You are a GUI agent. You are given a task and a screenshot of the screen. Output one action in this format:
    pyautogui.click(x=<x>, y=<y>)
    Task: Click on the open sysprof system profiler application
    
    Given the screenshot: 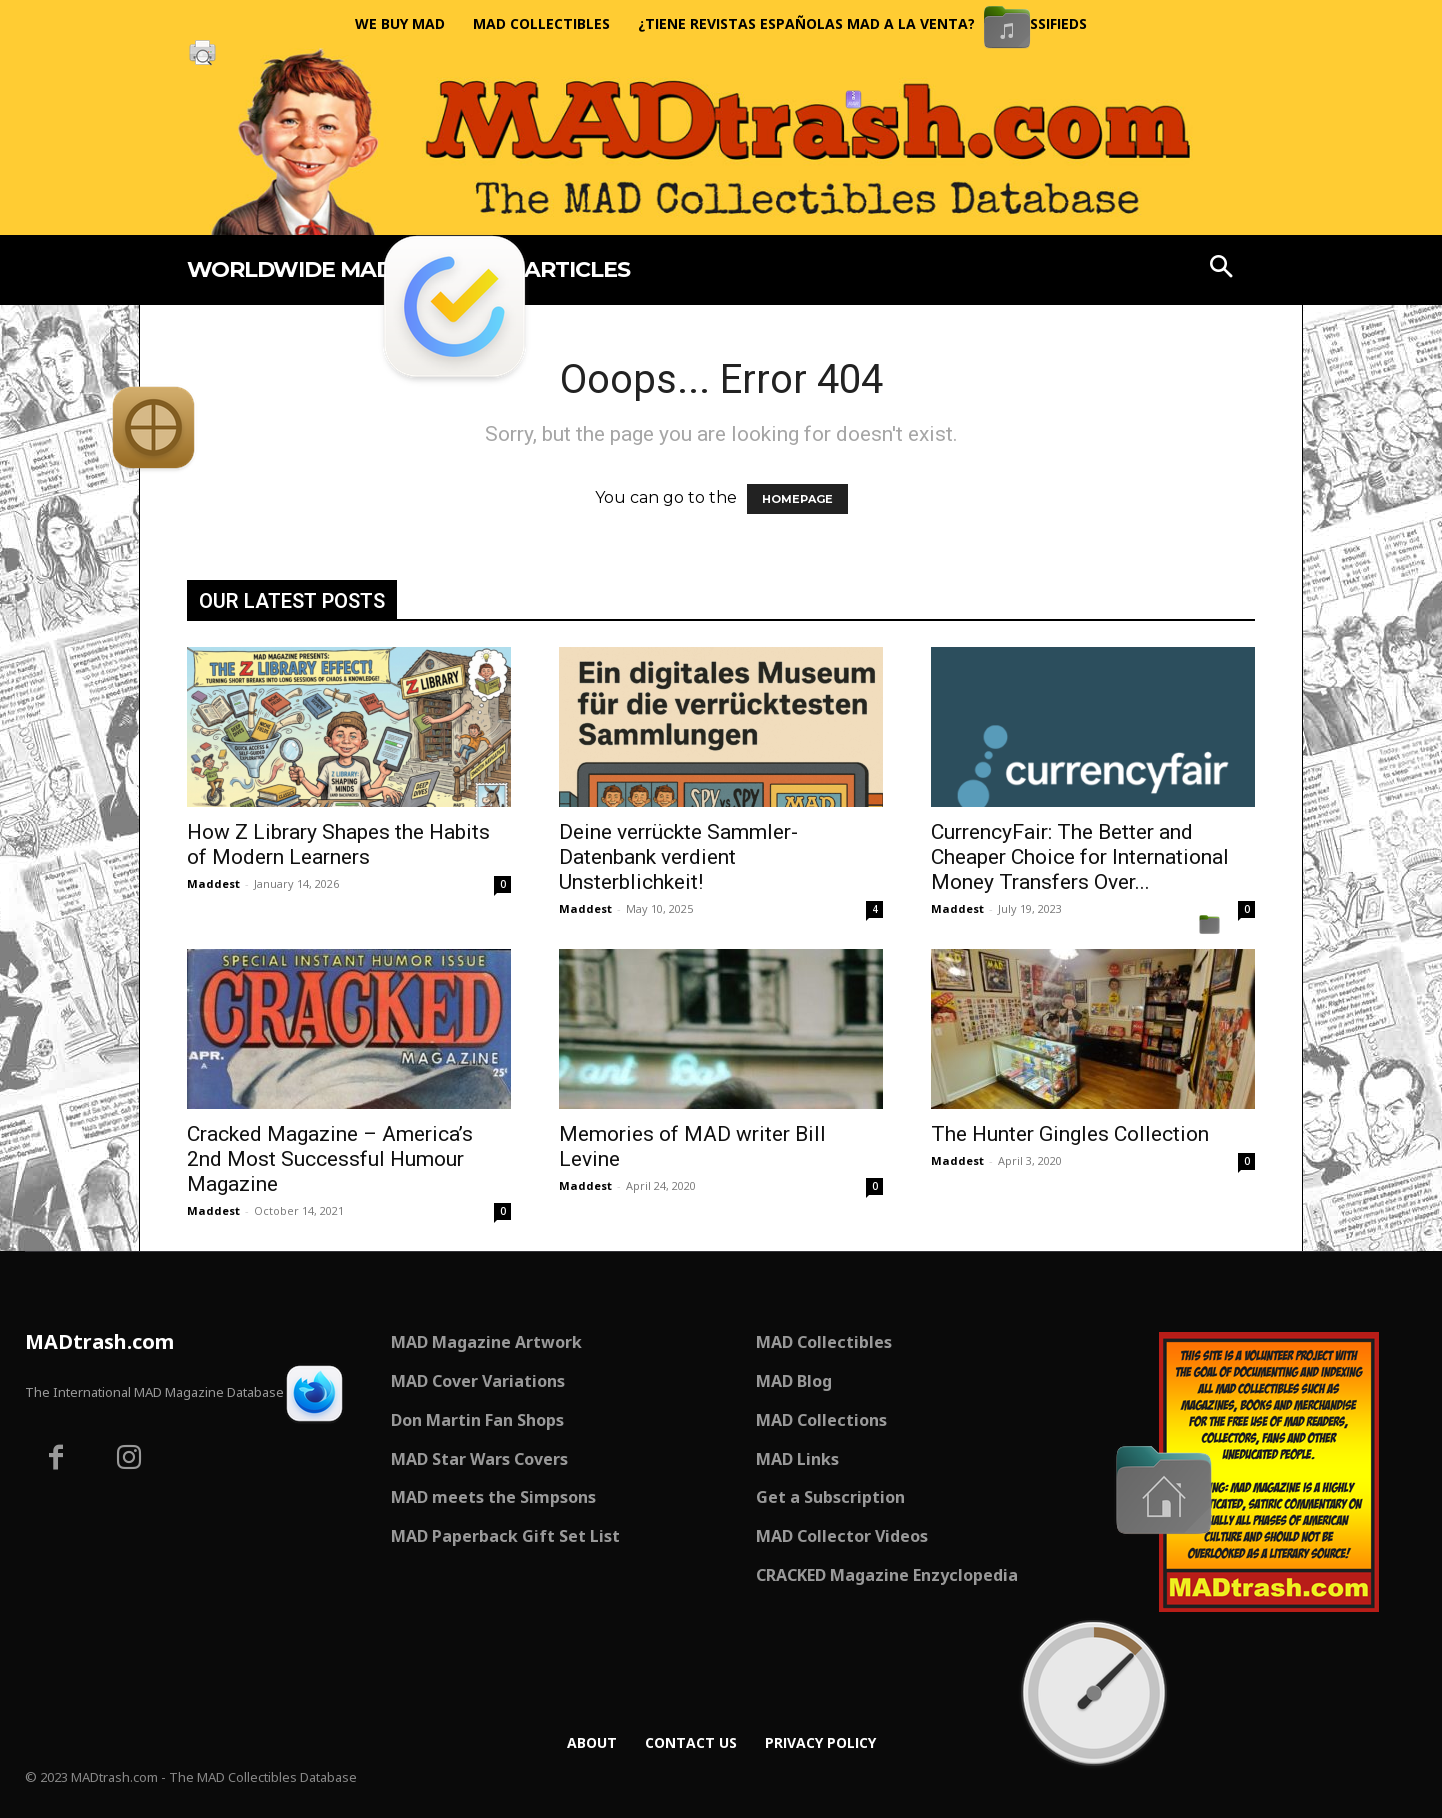 What is the action you would take?
    pyautogui.click(x=1094, y=1693)
    